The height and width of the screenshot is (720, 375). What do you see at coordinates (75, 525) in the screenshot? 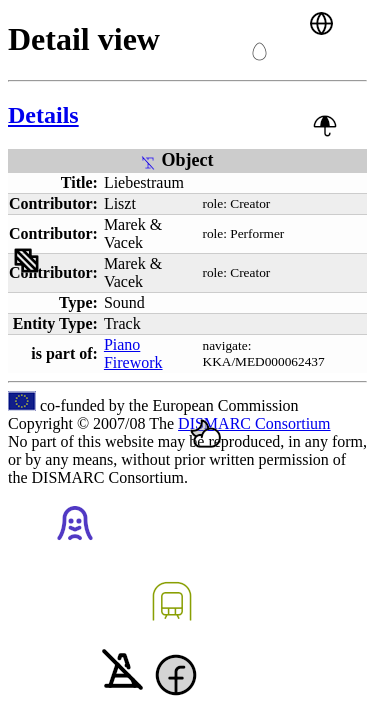
I see `indicates linux operating system compatibility` at bounding box center [75, 525].